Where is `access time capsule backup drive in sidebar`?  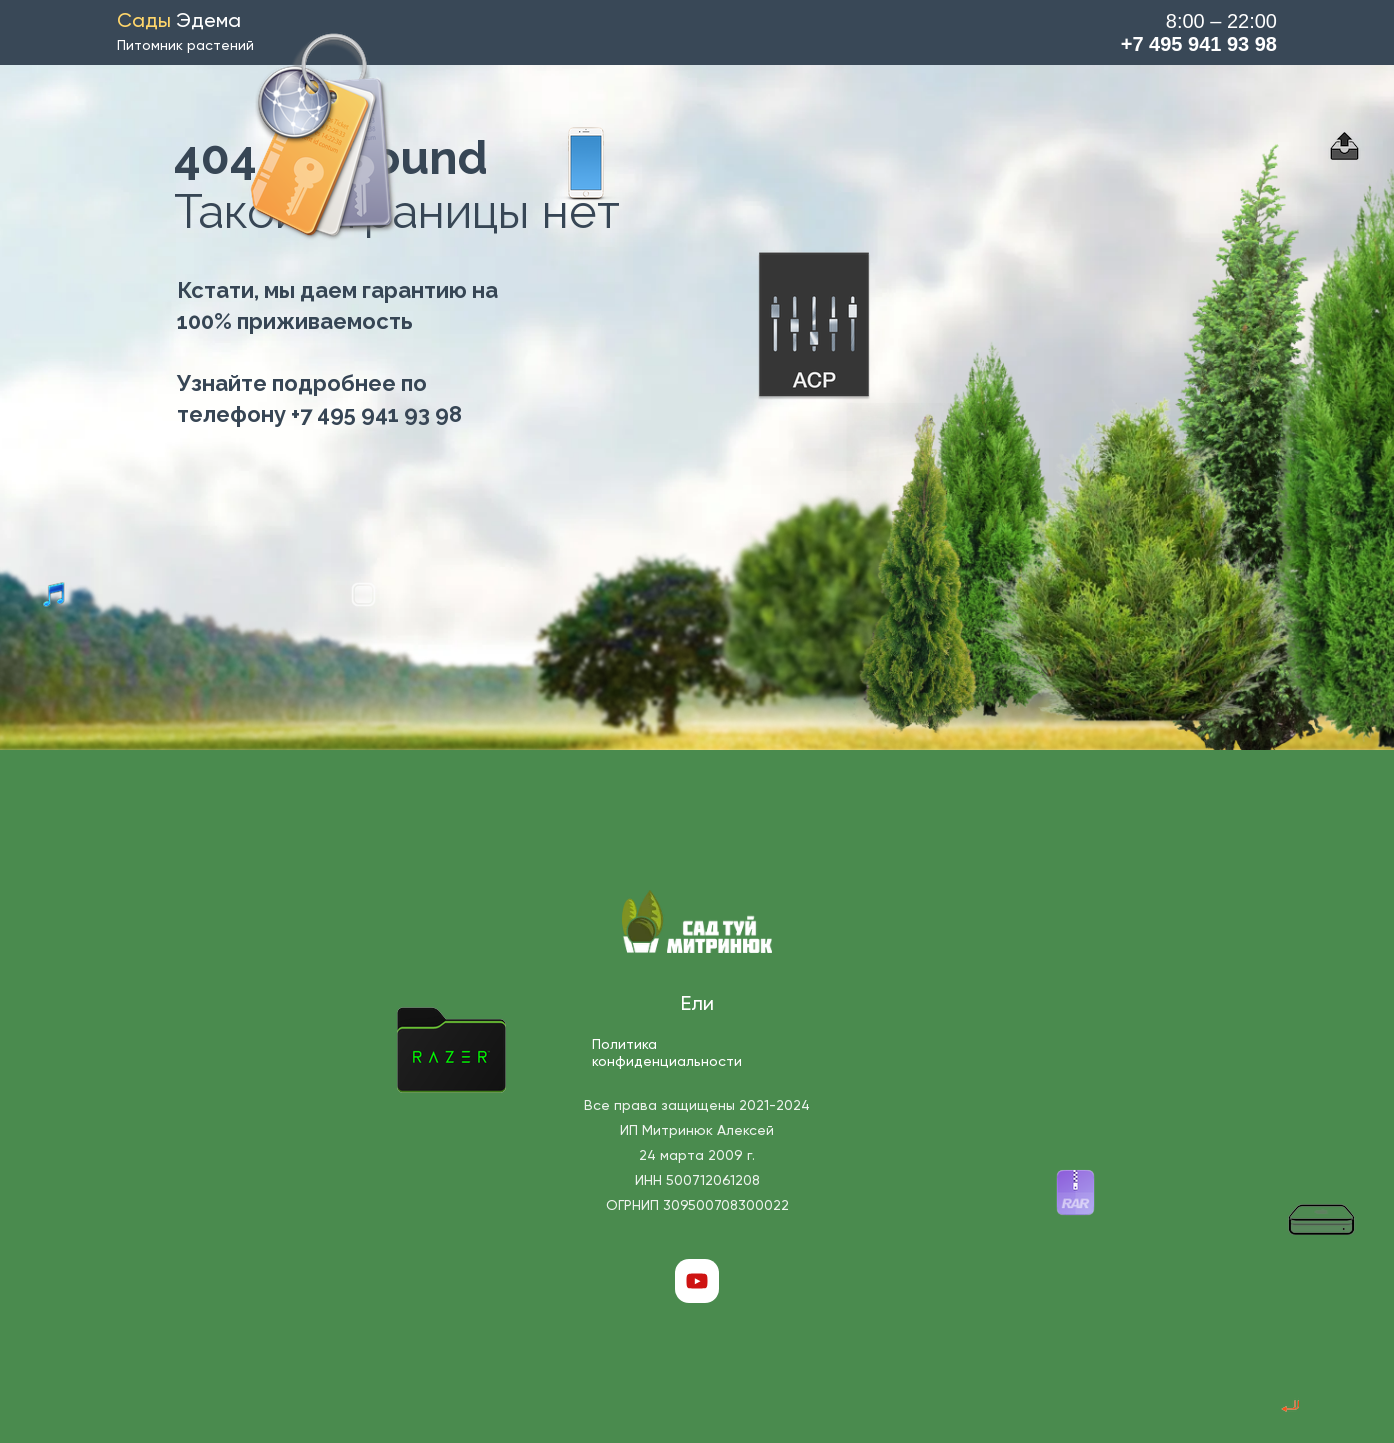
access time capsule backup drive in sidebar is located at coordinates (1321, 1218).